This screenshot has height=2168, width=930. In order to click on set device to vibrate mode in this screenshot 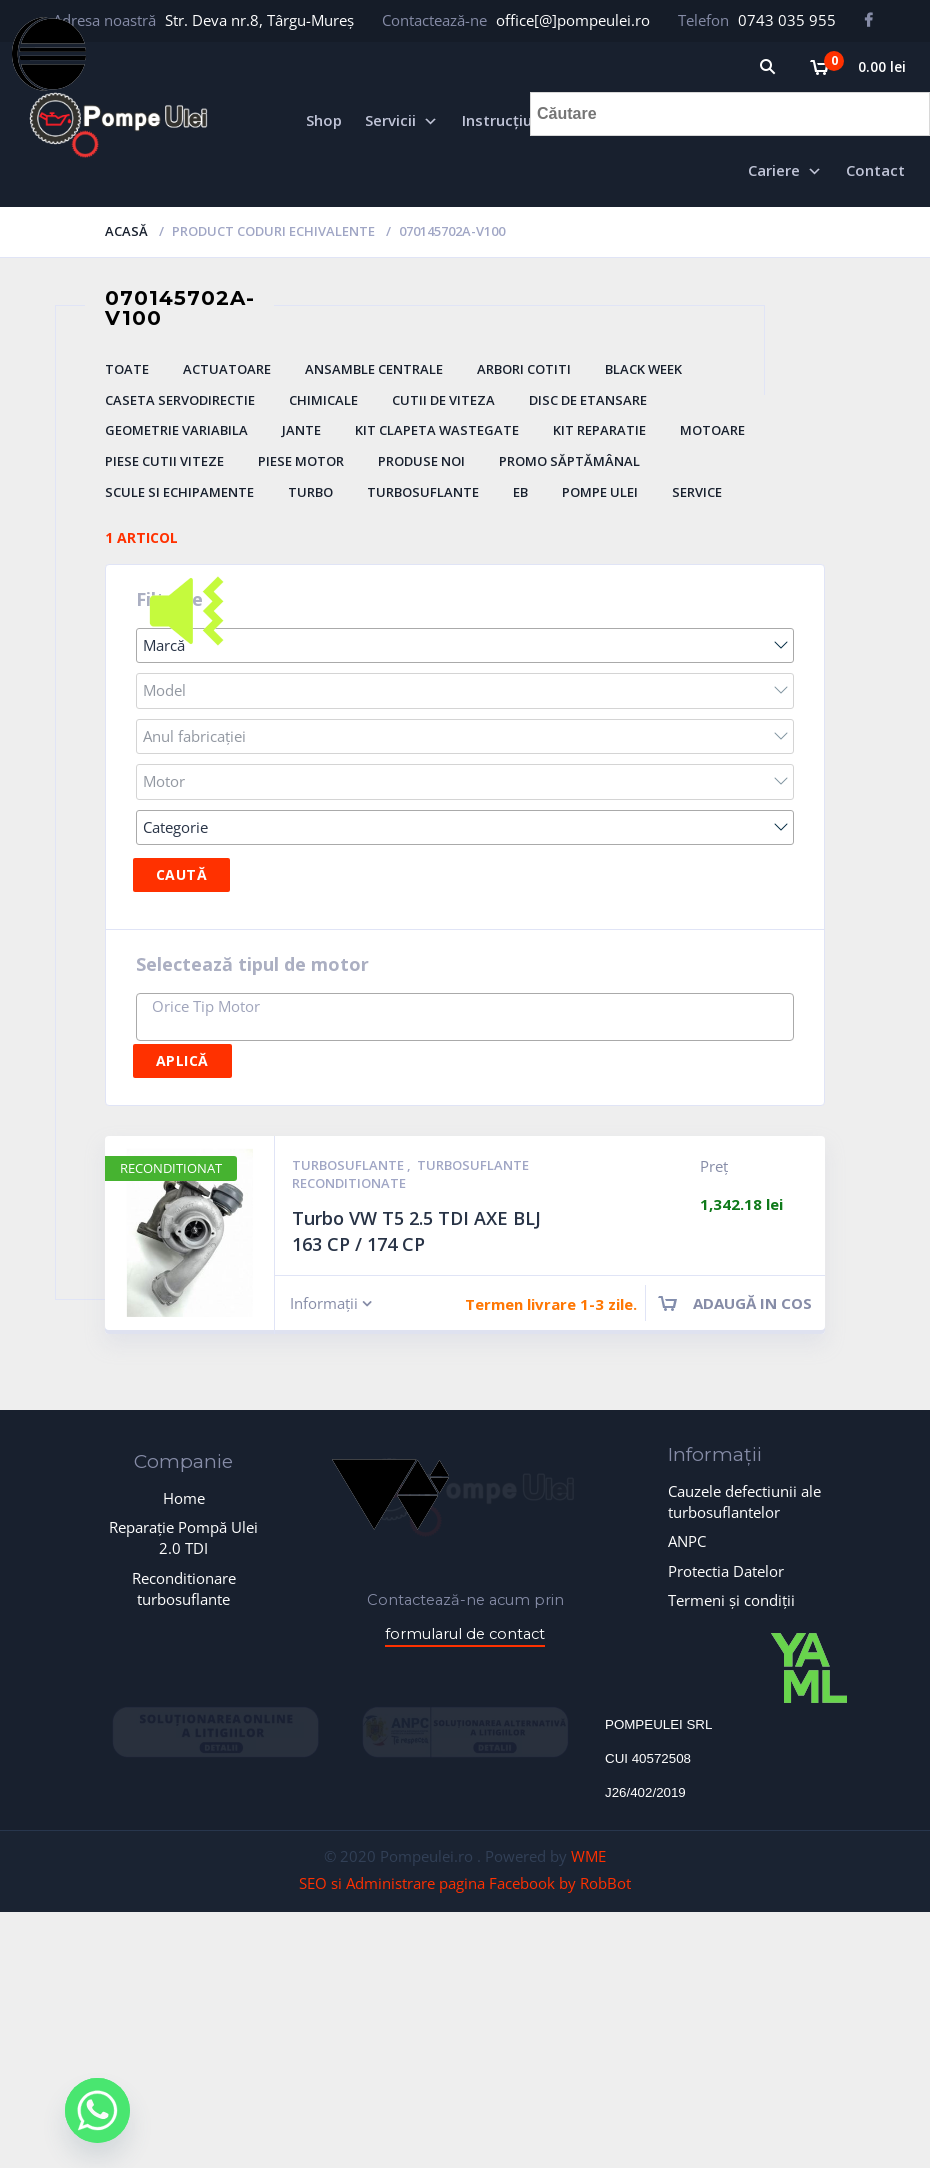, I will do `click(189, 611)`.